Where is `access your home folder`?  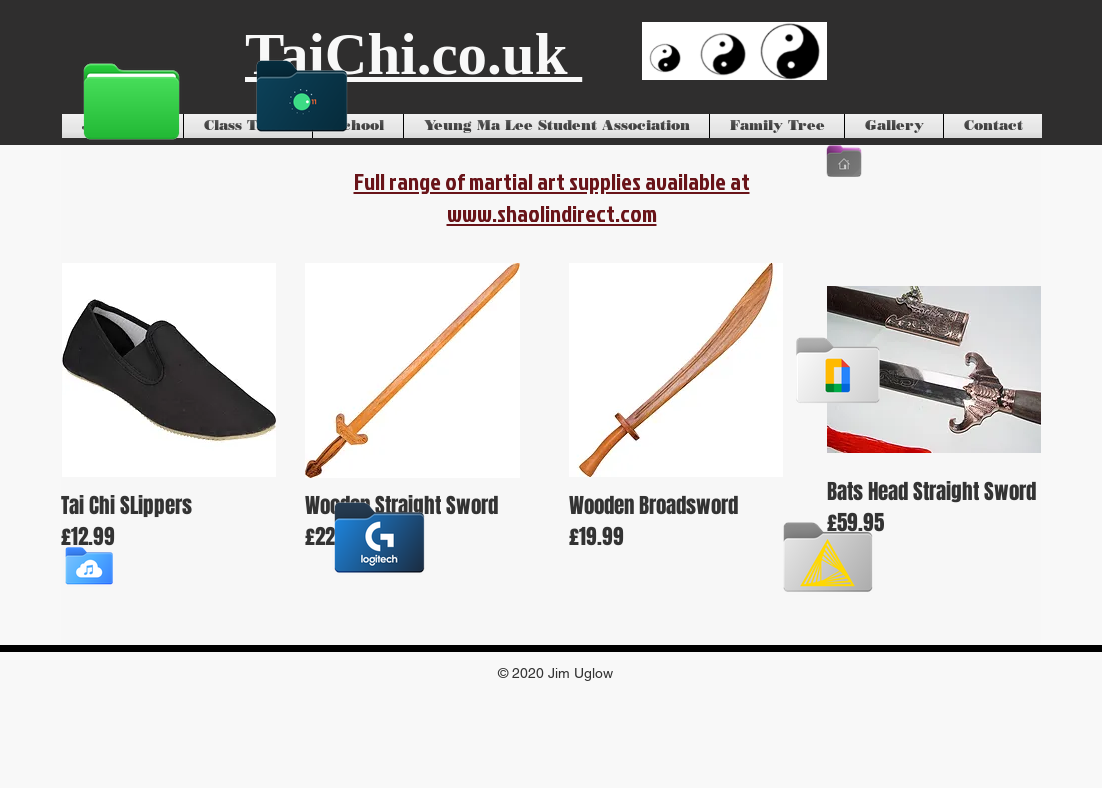
access your home folder is located at coordinates (844, 161).